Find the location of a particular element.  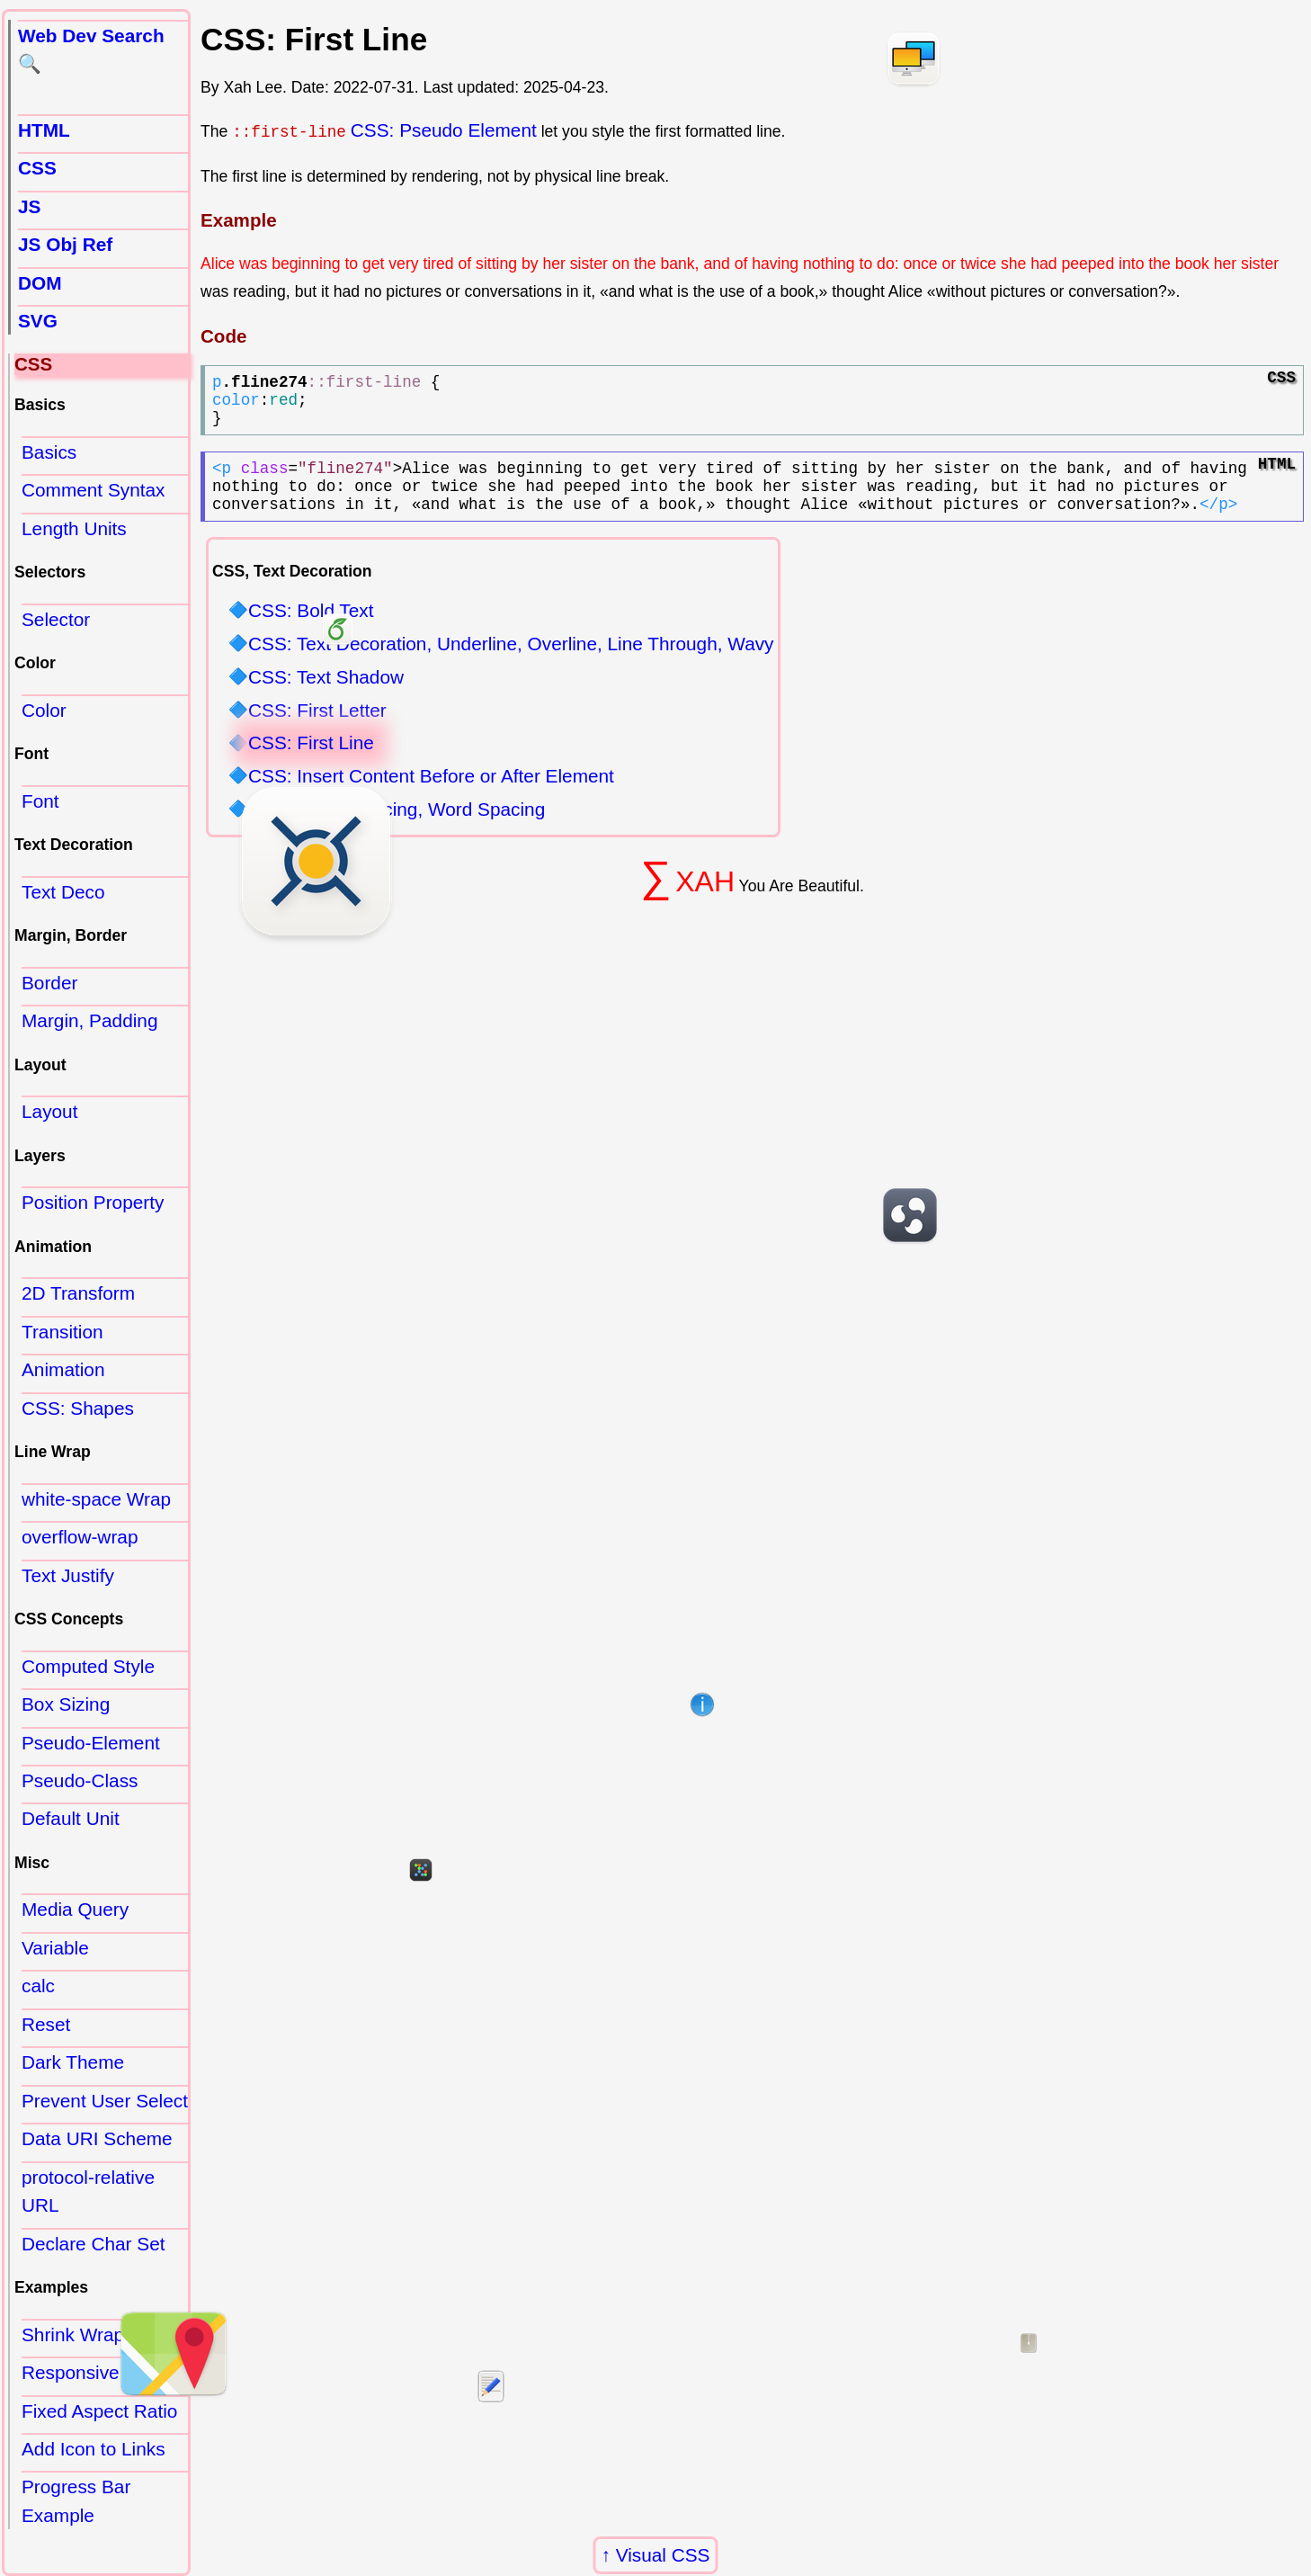

open the BOINC distributed computing application is located at coordinates (316, 861).